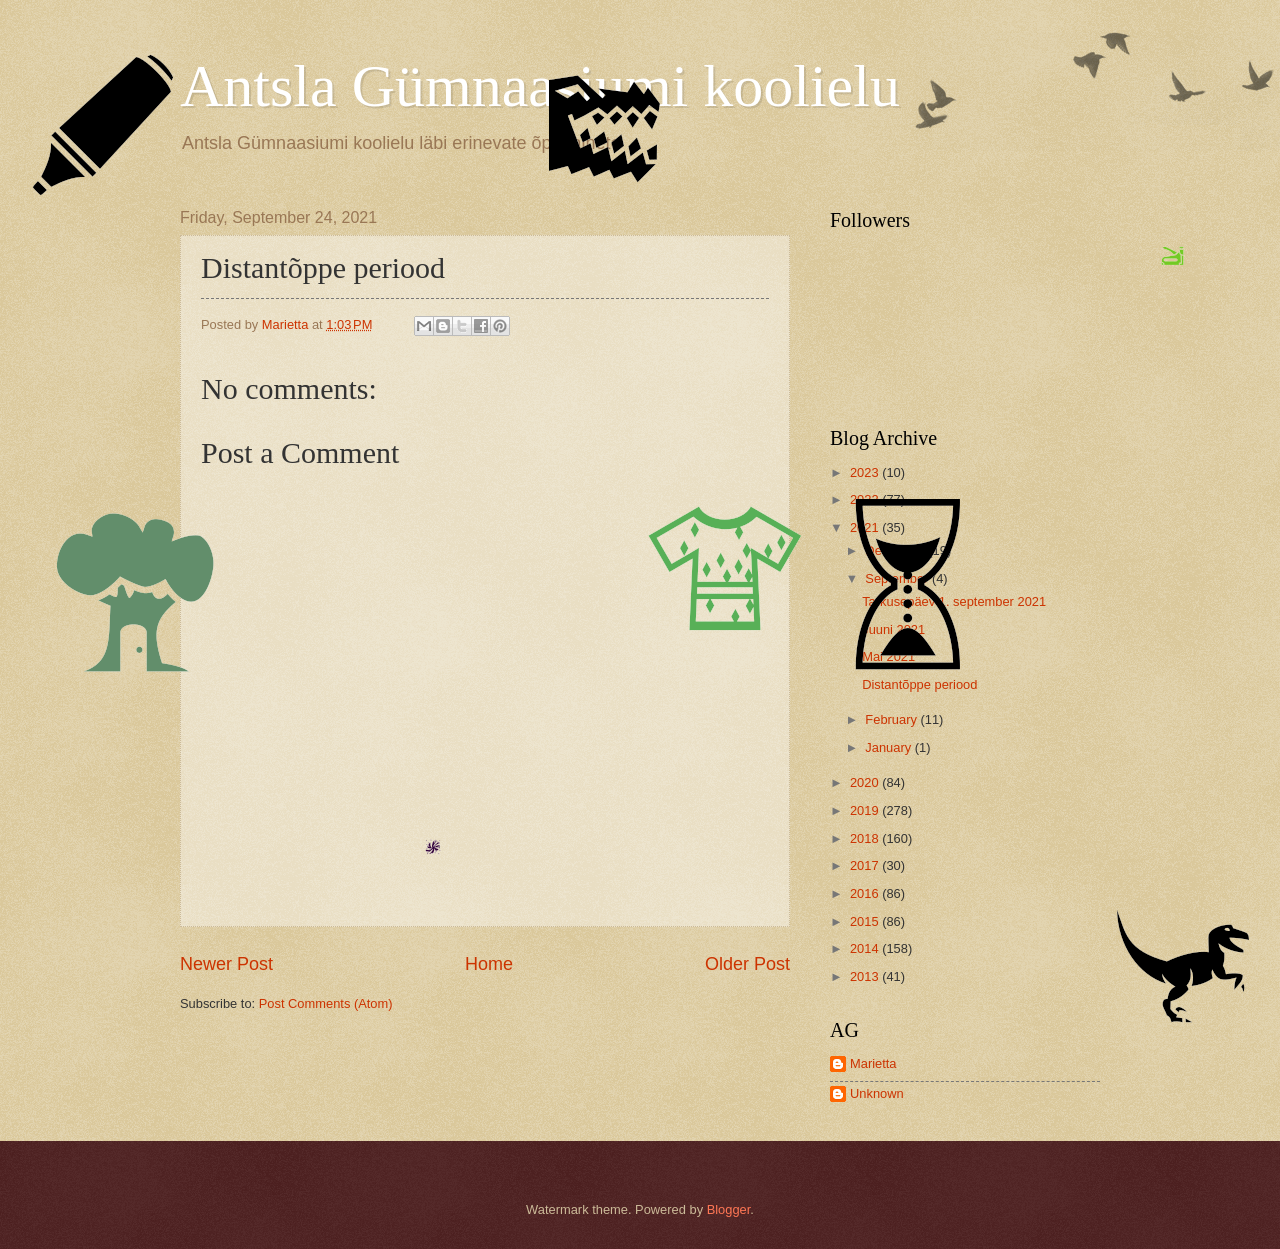 Image resolution: width=1280 pixels, height=1249 pixels. What do you see at coordinates (1172, 255) in the screenshot?
I see `use heavy-duty stapler tool` at bounding box center [1172, 255].